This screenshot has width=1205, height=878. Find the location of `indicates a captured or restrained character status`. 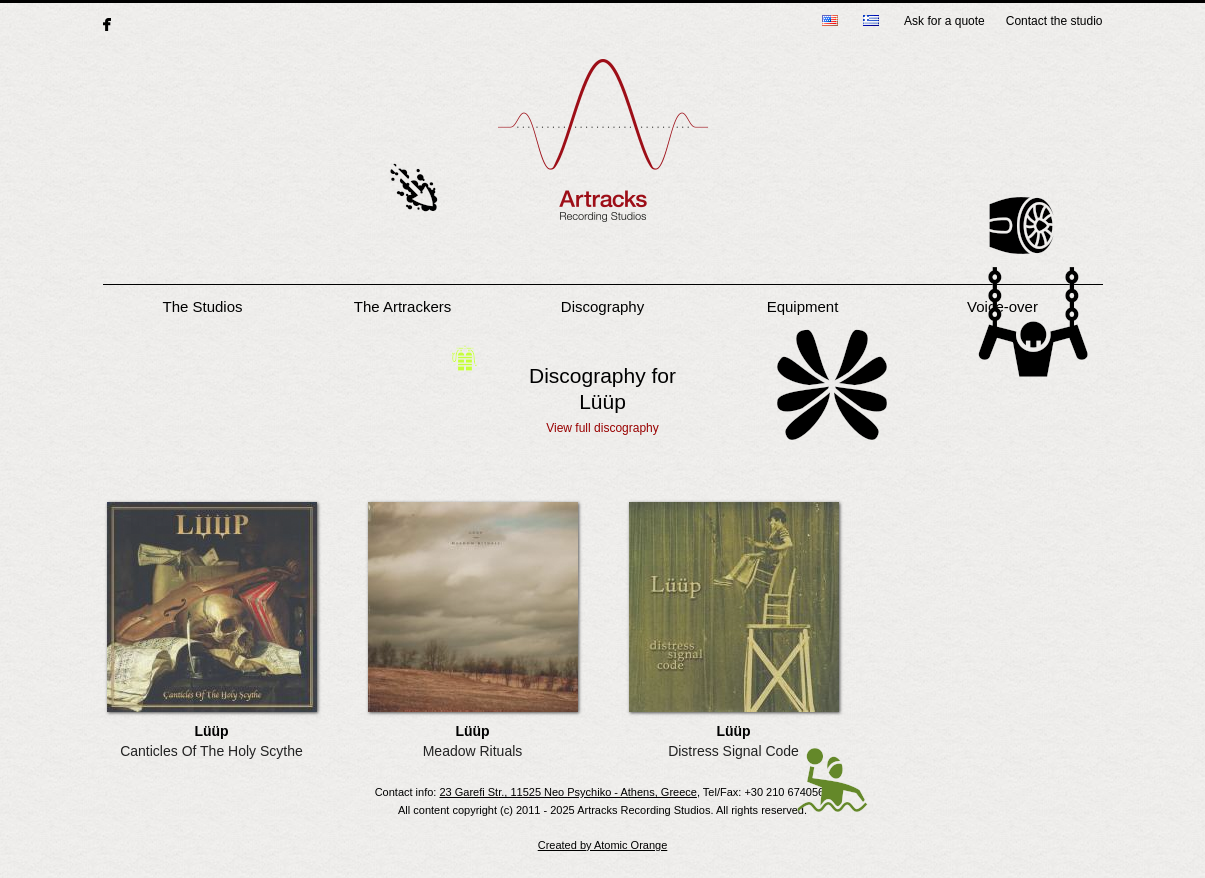

indicates a captured or restrained character status is located at coordinates (1033, 322).